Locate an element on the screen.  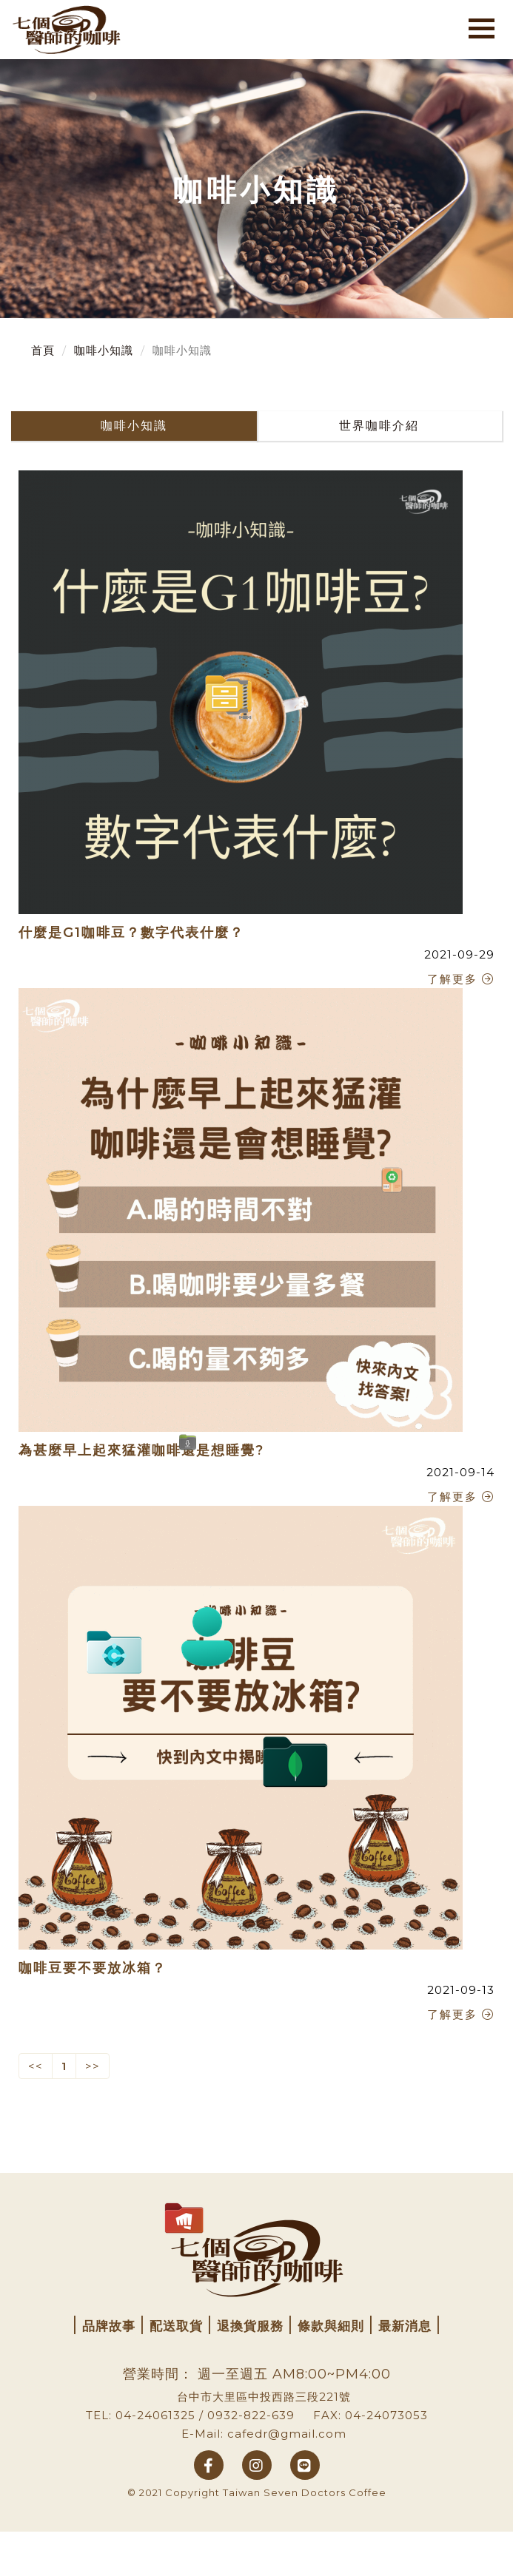
open mongodb database files folder is located at coordinates (295, 1763).